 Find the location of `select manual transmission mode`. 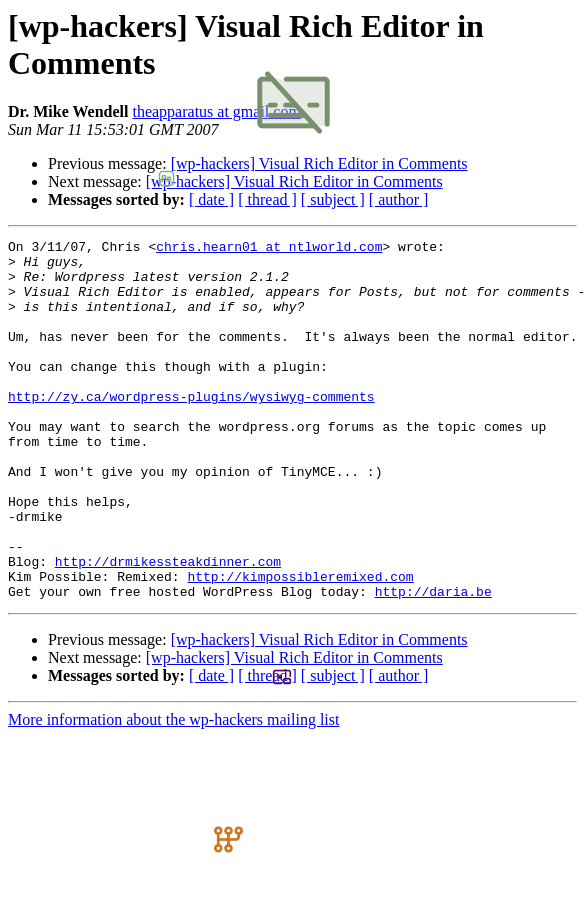

select manual transmission mode is located at coordinates (228, 839).